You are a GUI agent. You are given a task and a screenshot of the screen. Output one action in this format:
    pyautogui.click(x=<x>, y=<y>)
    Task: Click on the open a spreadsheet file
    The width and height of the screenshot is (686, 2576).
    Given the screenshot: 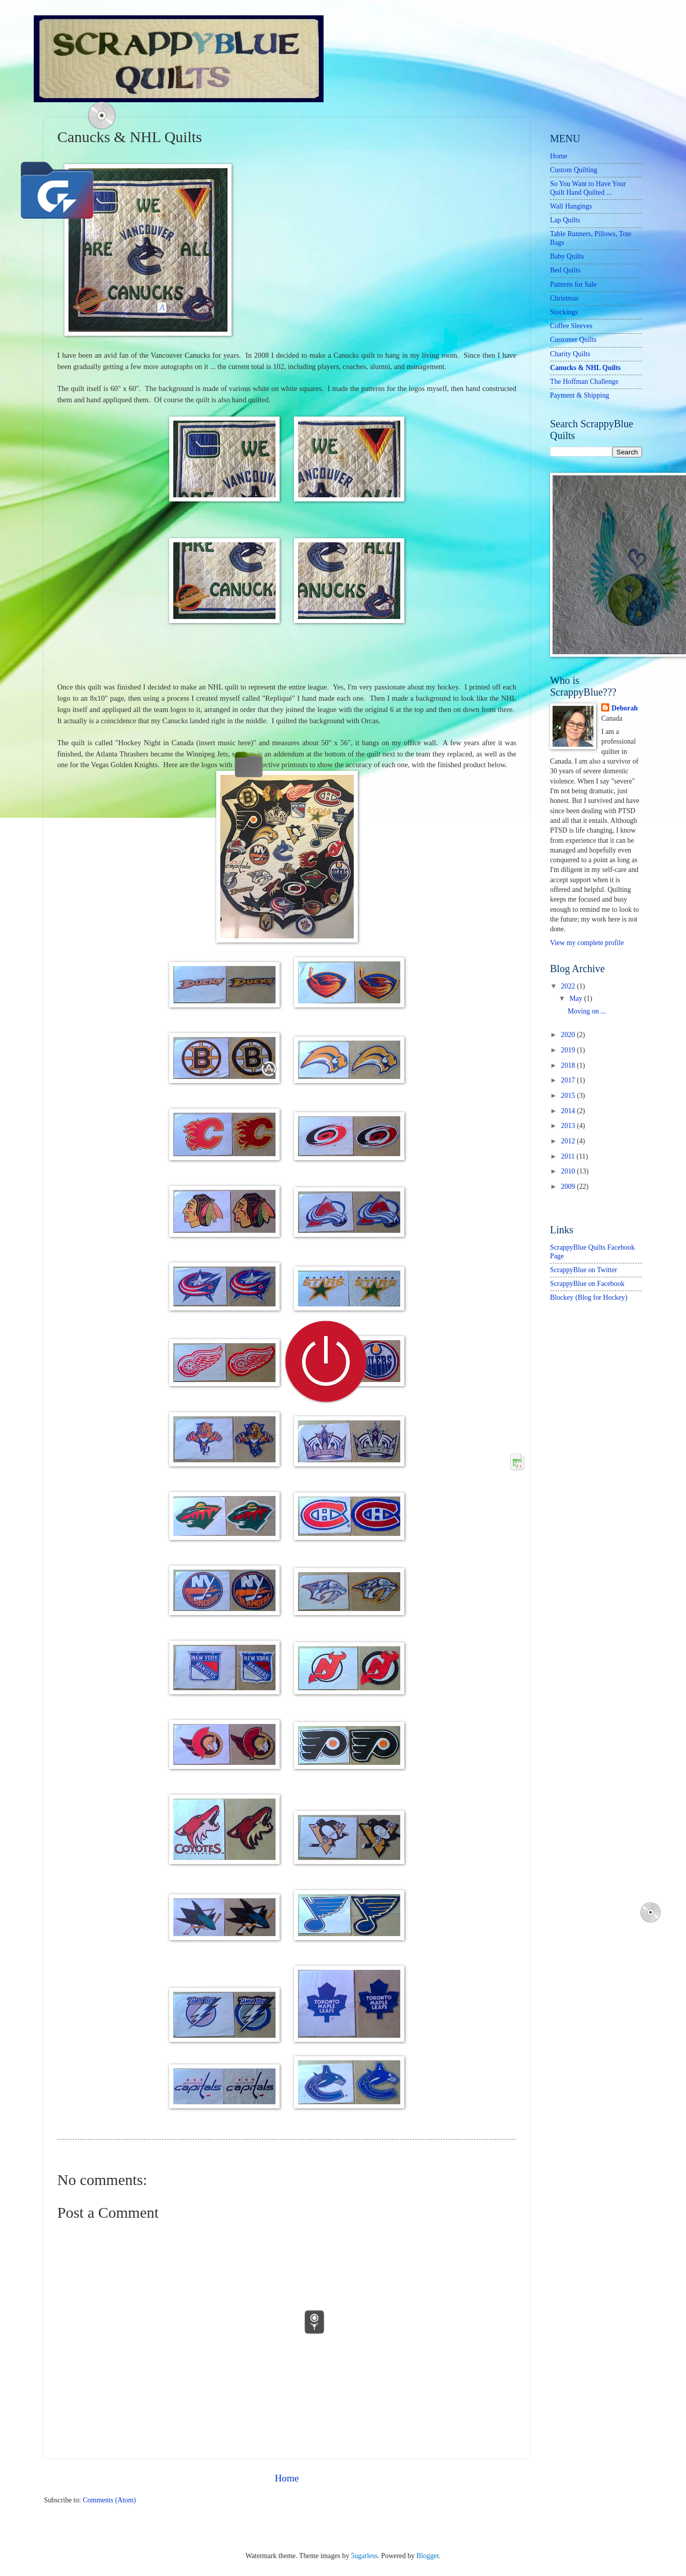 What is the action you would take?
    pyautogui.click(x=517, y=1462)
    